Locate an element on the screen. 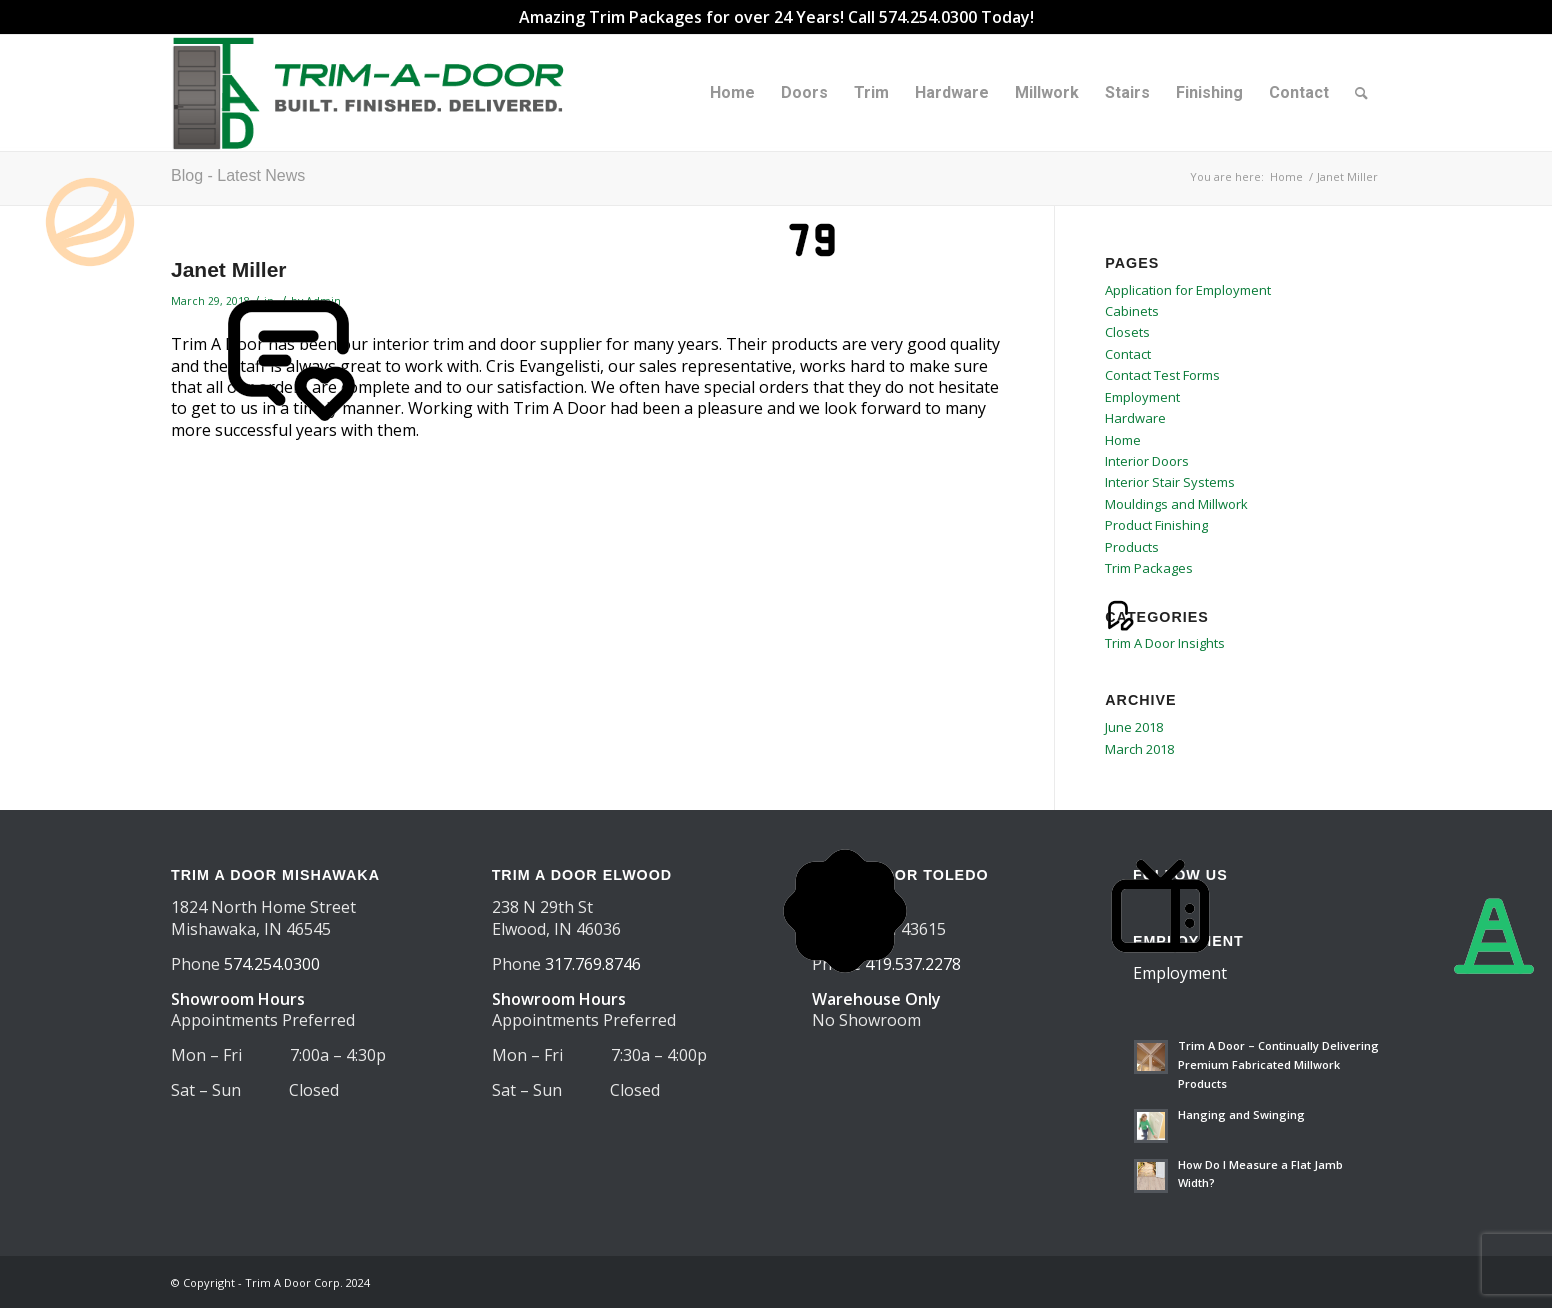  edit a saved bookmark is located at coordinates (1118, 615).